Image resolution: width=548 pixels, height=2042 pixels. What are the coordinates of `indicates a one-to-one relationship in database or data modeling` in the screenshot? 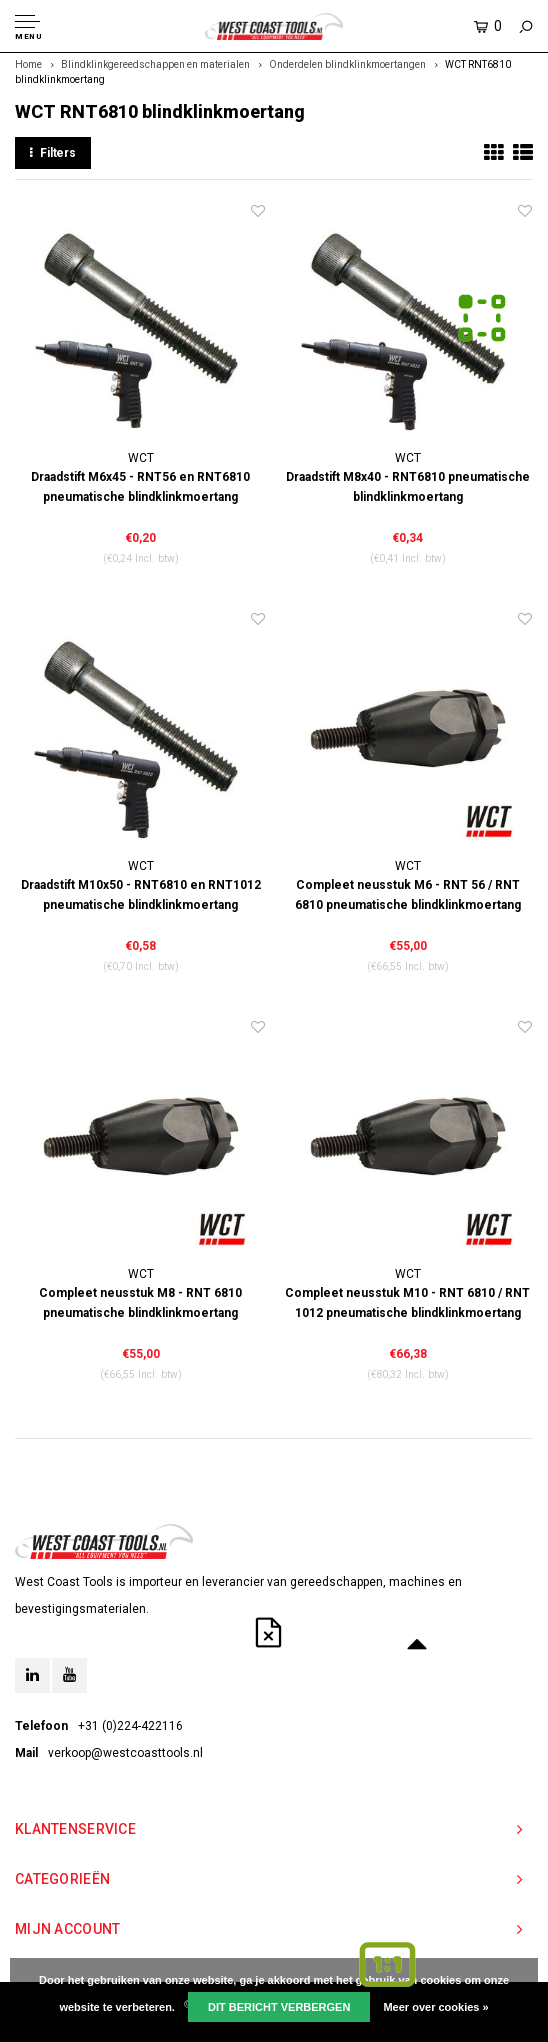 It's located at (387, 1964).